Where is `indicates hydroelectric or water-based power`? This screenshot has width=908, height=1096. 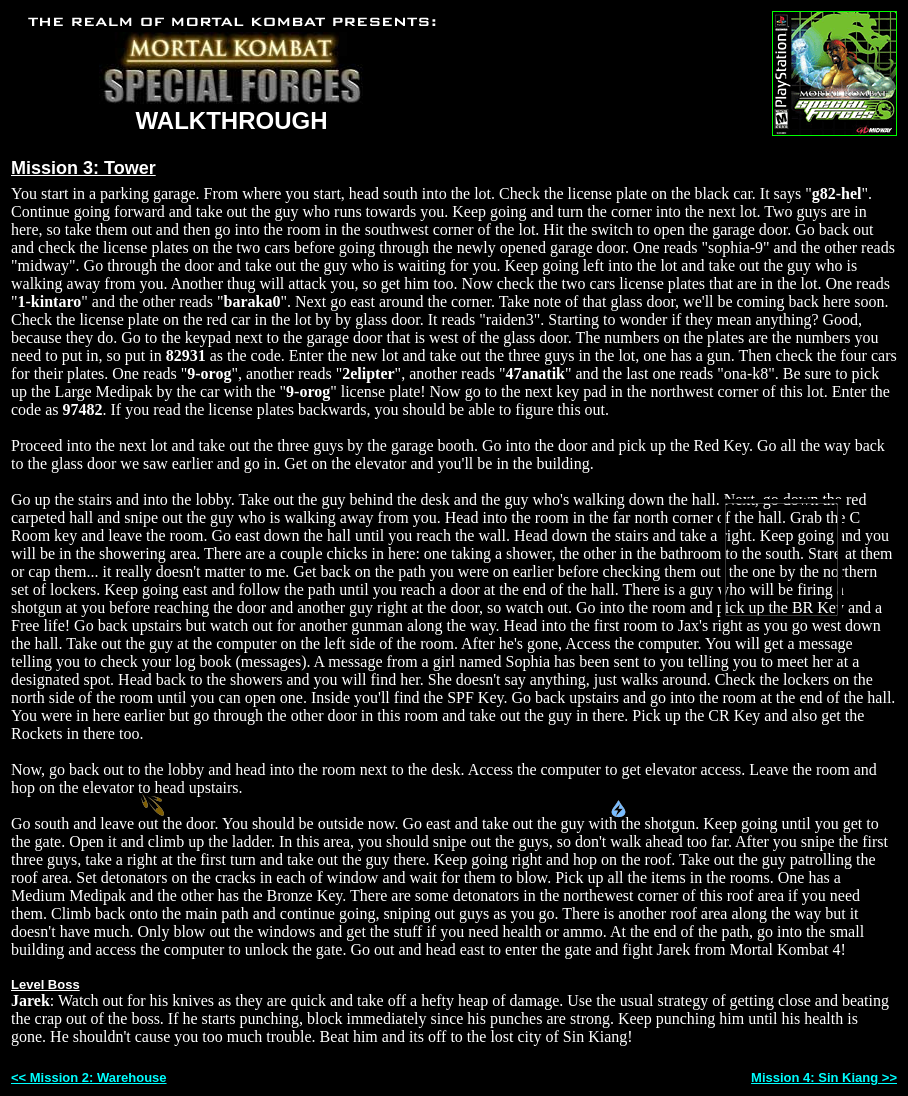 indicates hydroelectric or water-based power is located at coordinates (618, 808).